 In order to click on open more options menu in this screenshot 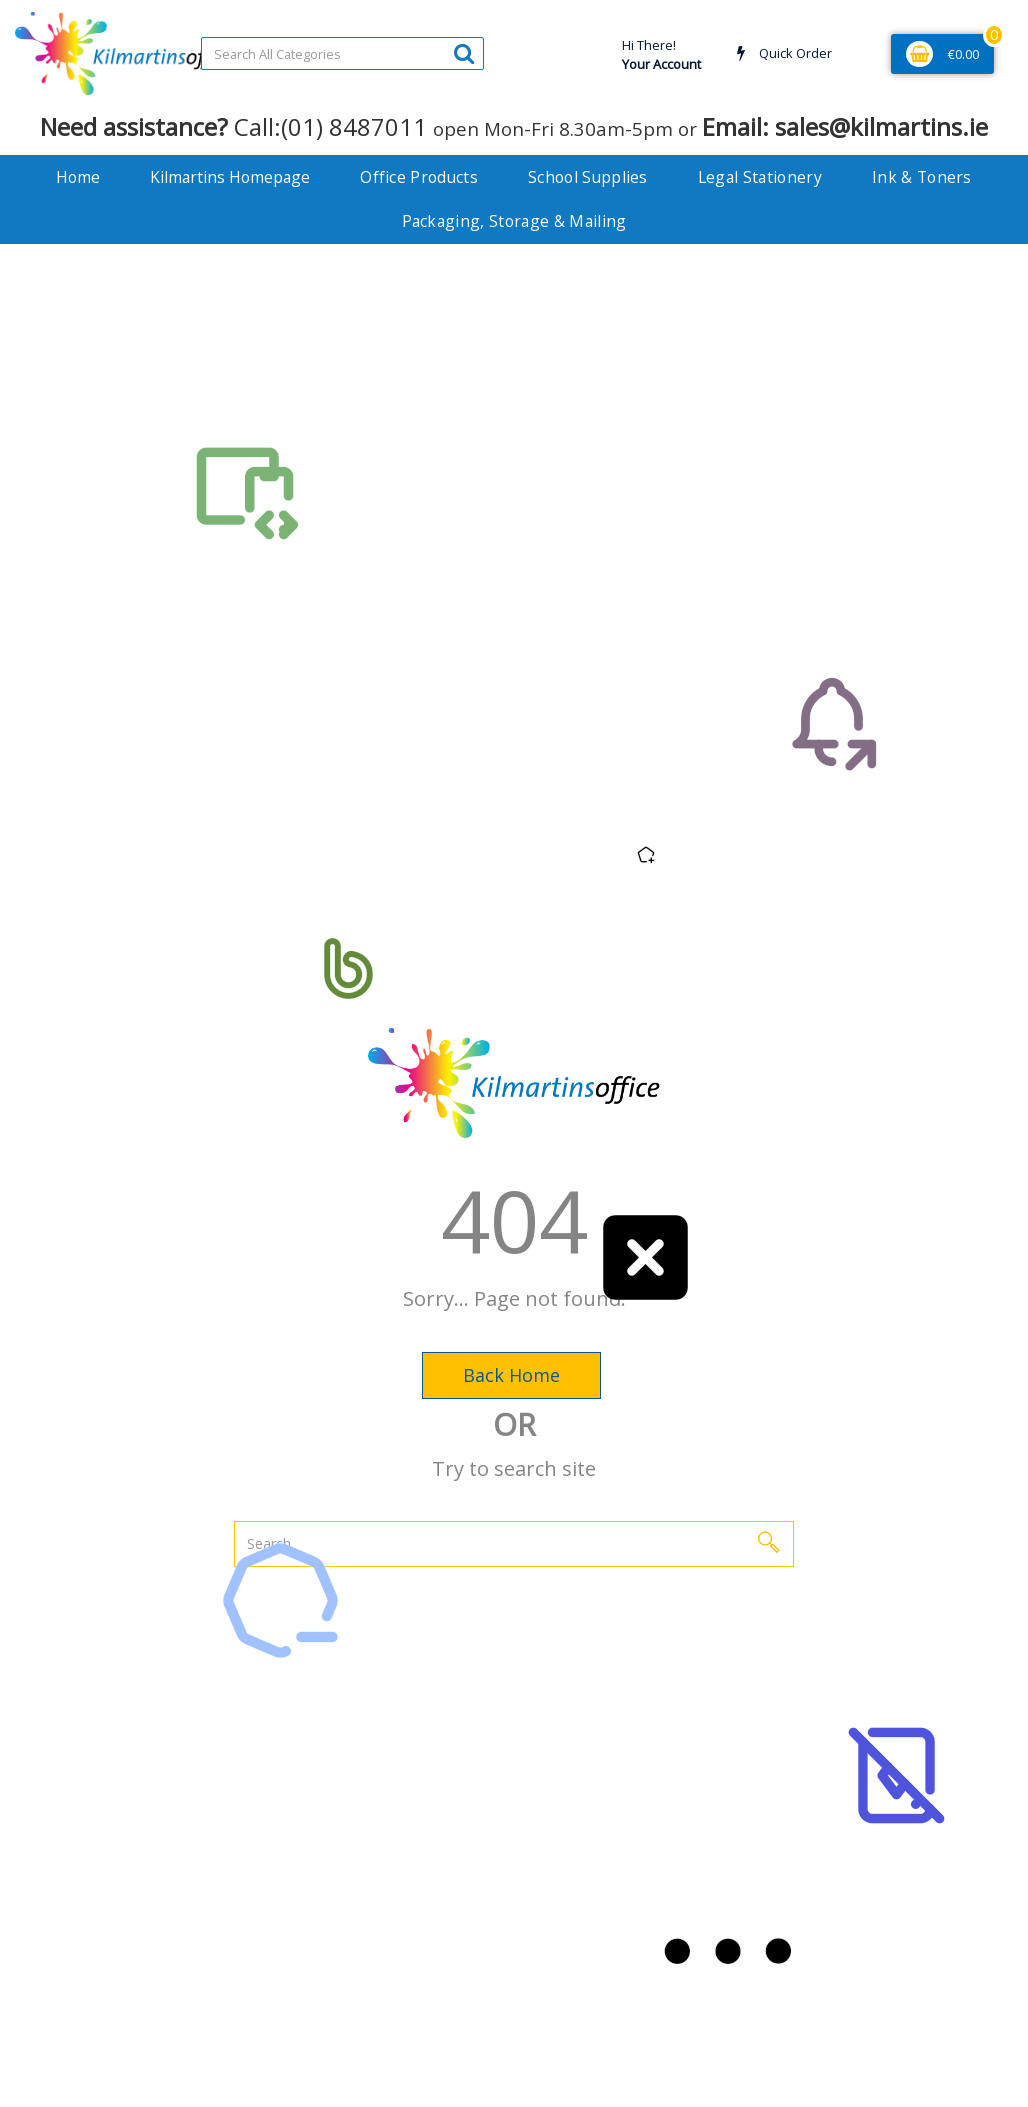, I will do `click(728, 1951)`.